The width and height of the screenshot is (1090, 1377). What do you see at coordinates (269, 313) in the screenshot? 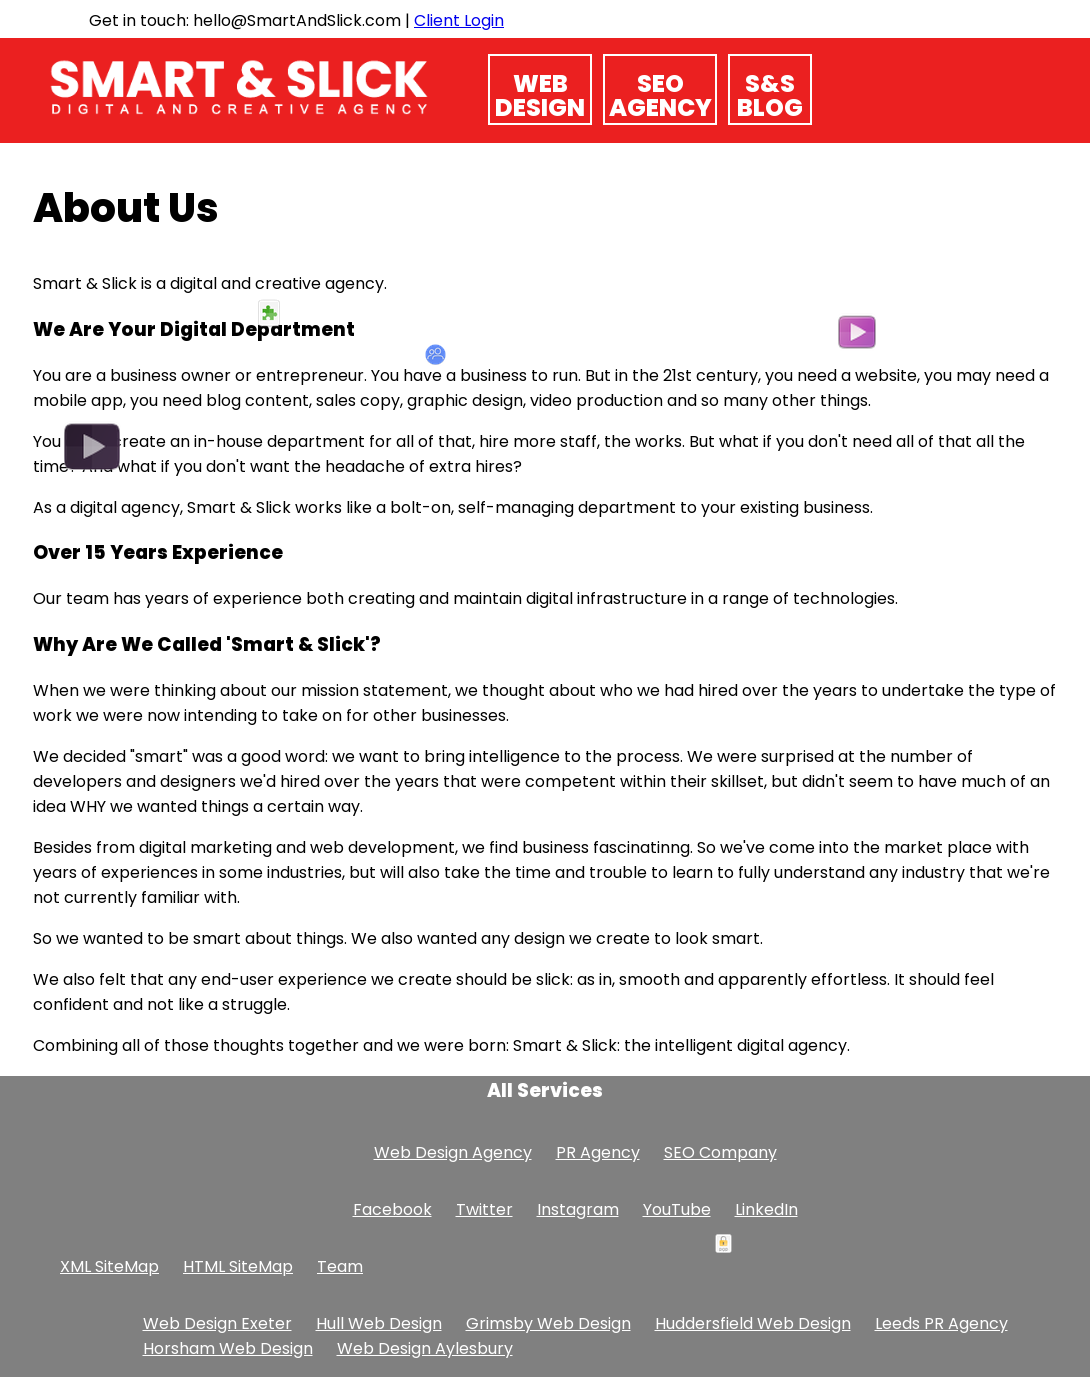
I see `firefox browser extension or add-on installer file` at bounding box center [269, 313].